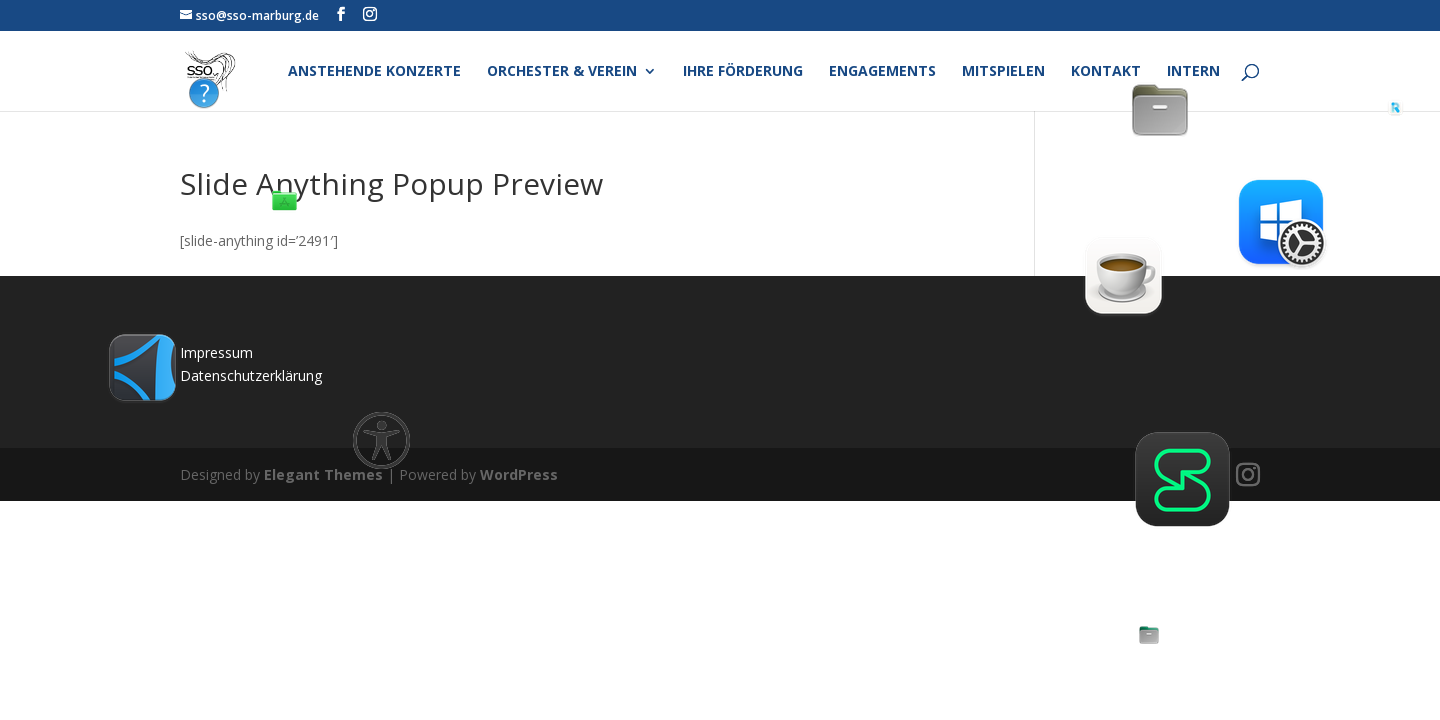 The width and height of the screenshot is (1440, 720). What do you see at coordinates (142, 367) in the screenshot?
I see `open Adobe Acrobat Reader` at bounding box center [142, 367].